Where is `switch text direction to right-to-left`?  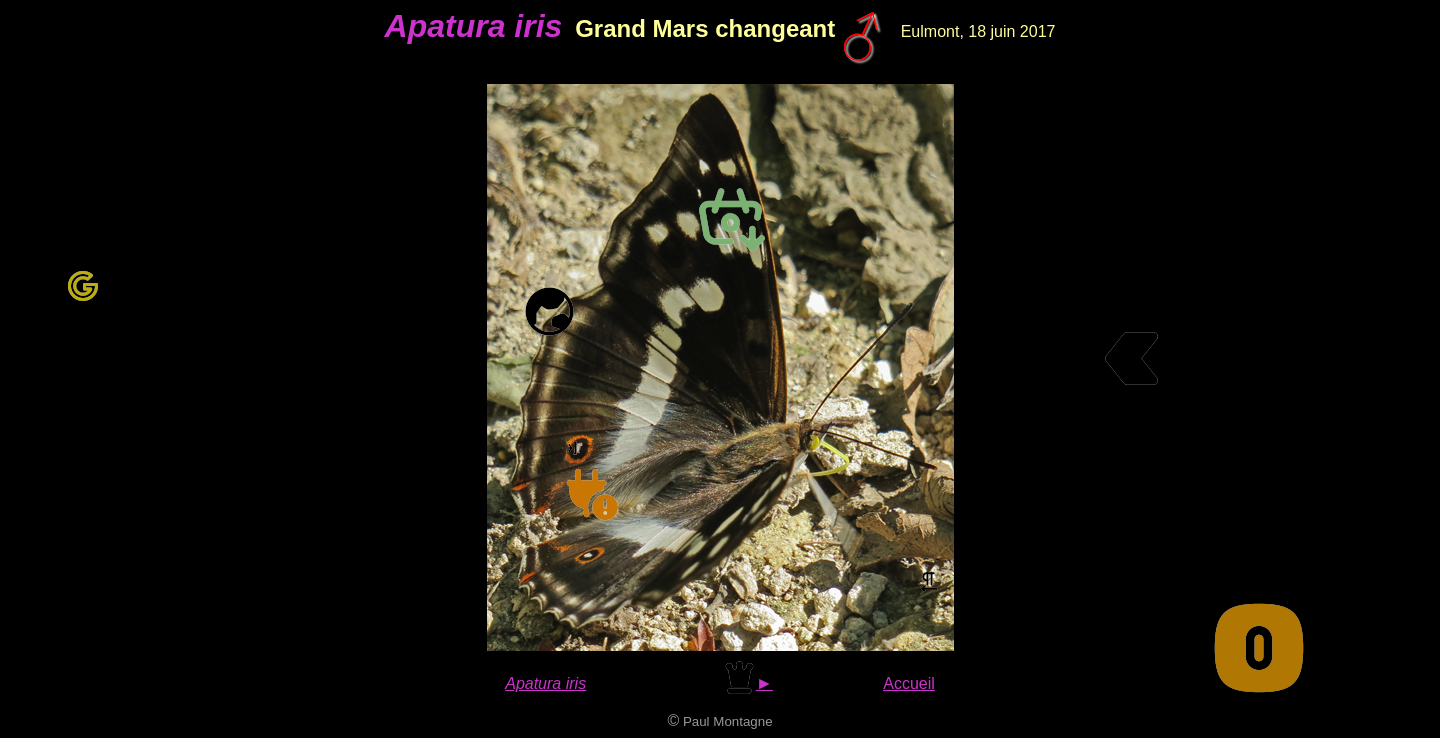
switch text direction to right-to-left is located at coordinates (929, 581).